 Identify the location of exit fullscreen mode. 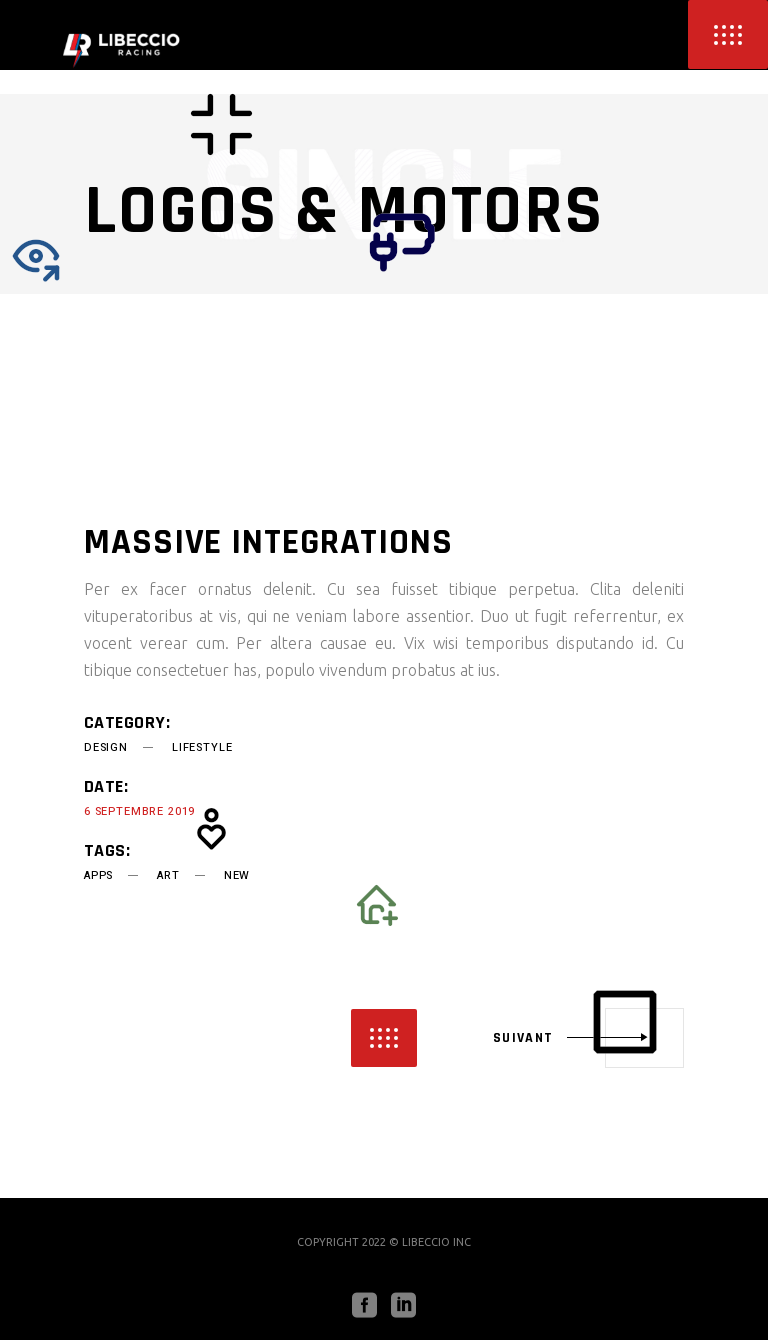
(221, 124).